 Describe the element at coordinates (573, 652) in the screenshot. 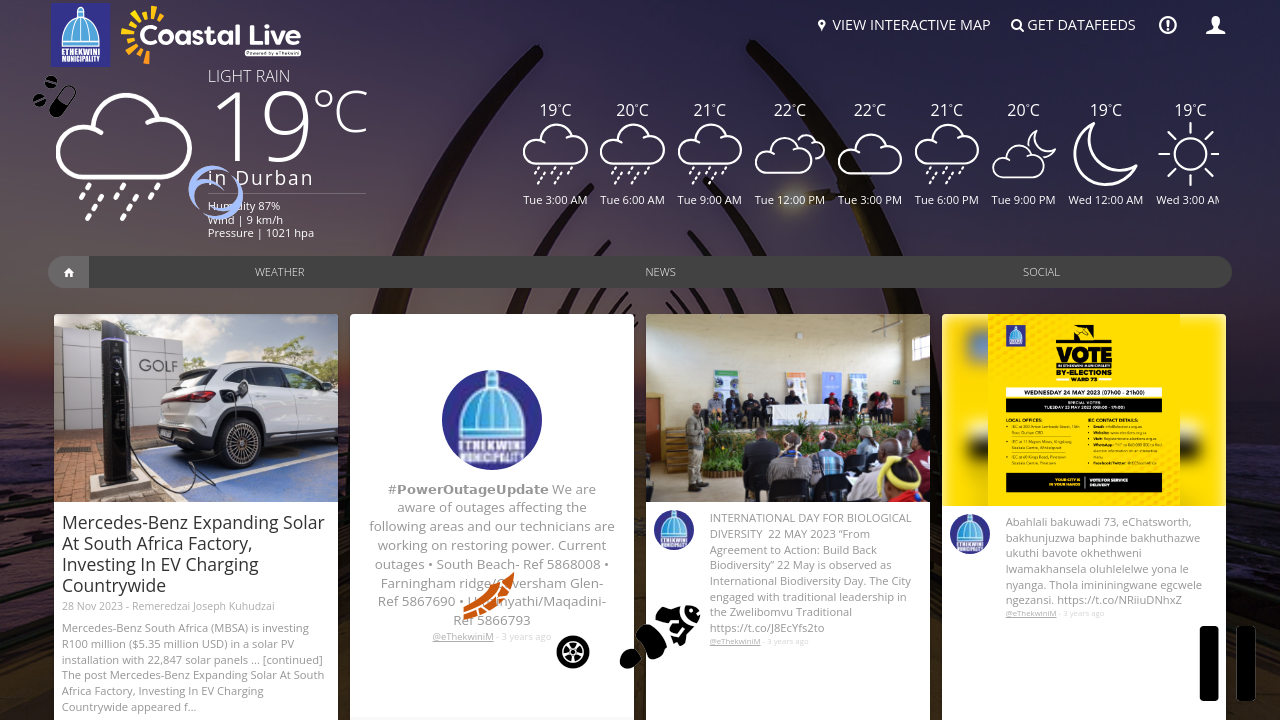

I see `access vehicle or tire settings` at that location.